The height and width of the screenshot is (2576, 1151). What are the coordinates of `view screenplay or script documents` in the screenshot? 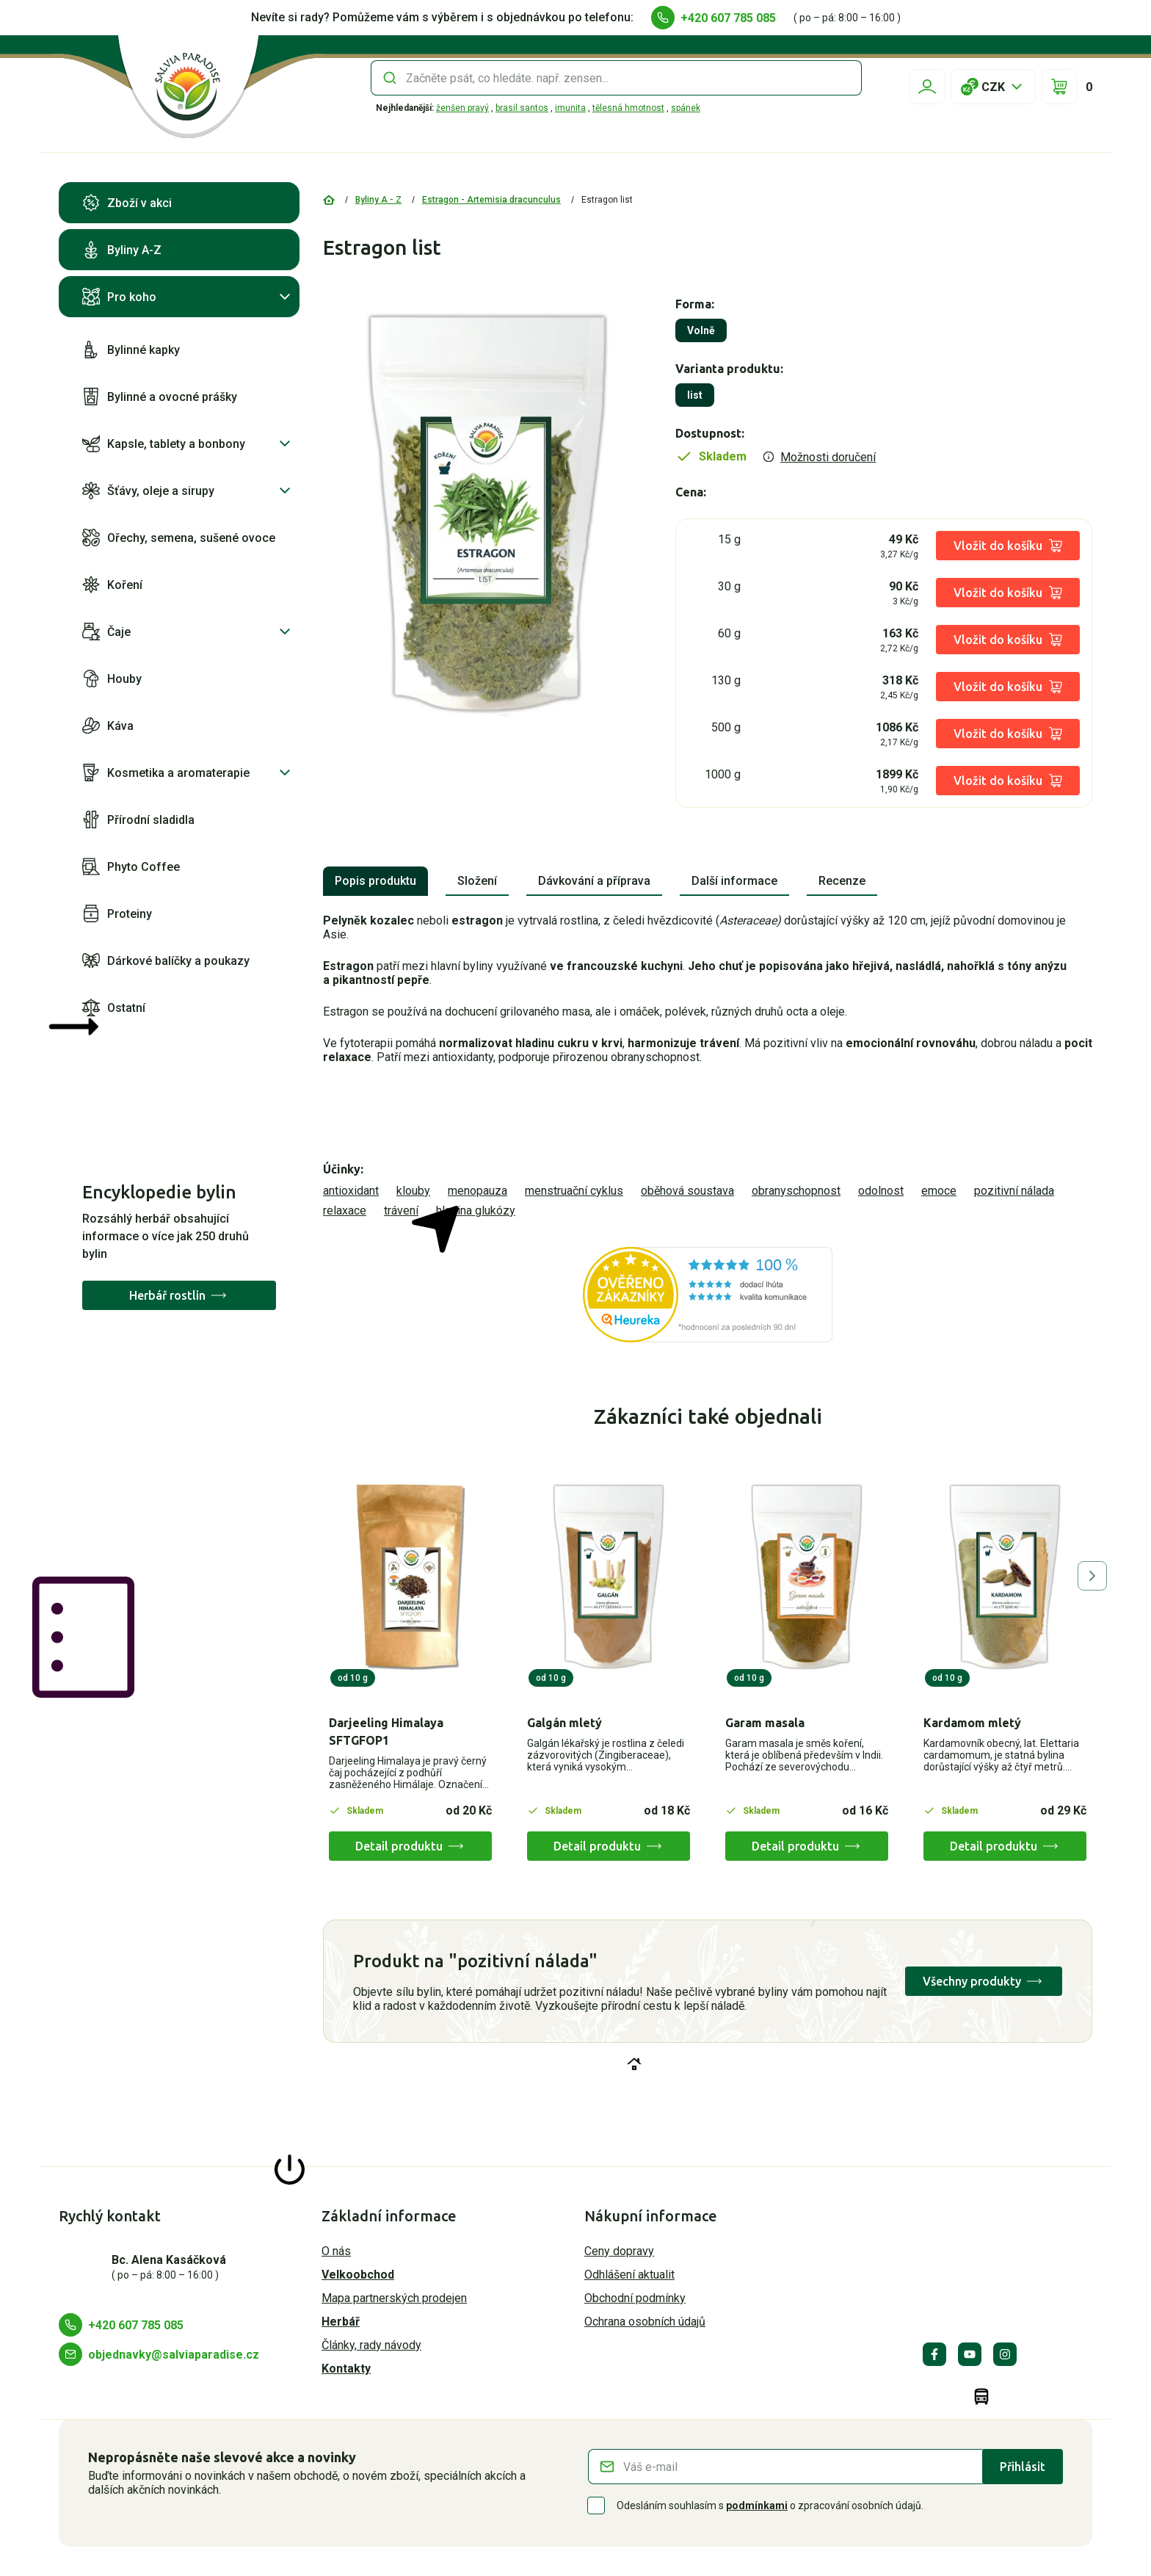 It's located at (83, 1637).